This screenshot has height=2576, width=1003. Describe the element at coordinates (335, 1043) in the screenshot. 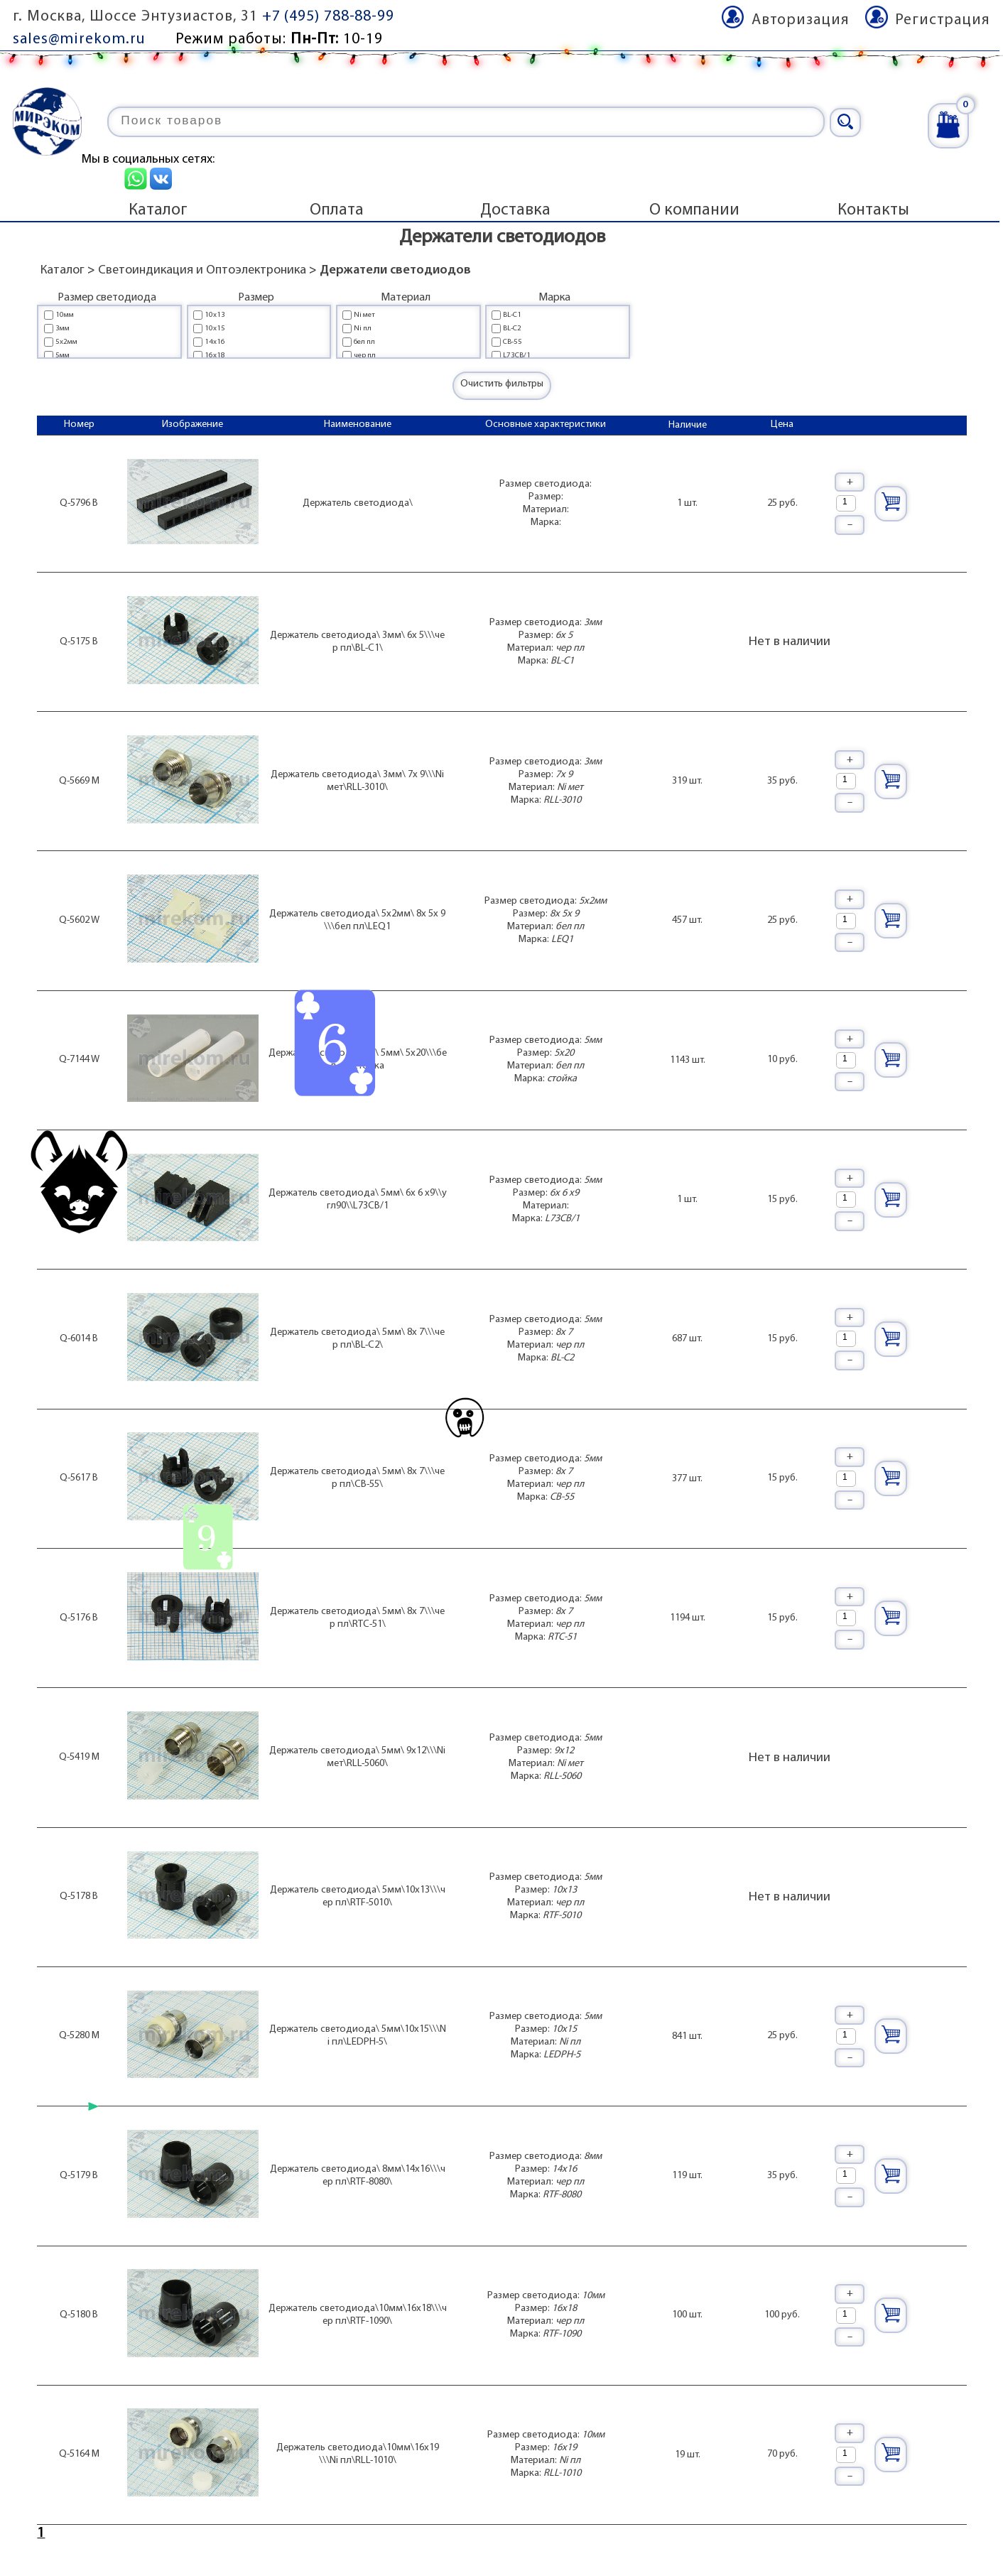

I see `six of clubs playing card` at that location.